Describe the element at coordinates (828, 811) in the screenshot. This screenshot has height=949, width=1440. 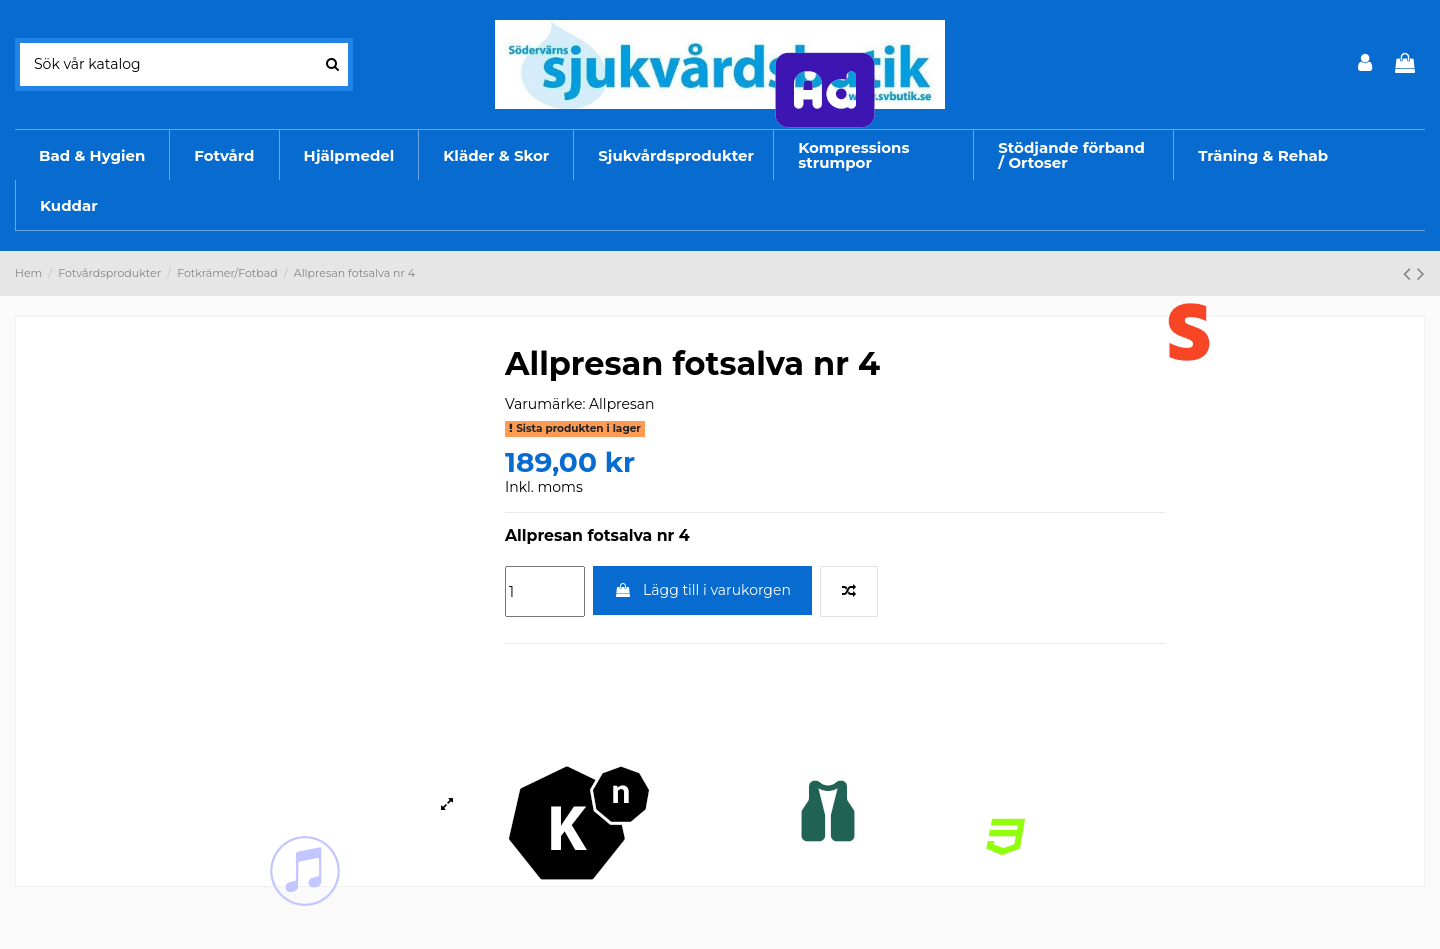
I see `select safety vest or protective gear` at that location.